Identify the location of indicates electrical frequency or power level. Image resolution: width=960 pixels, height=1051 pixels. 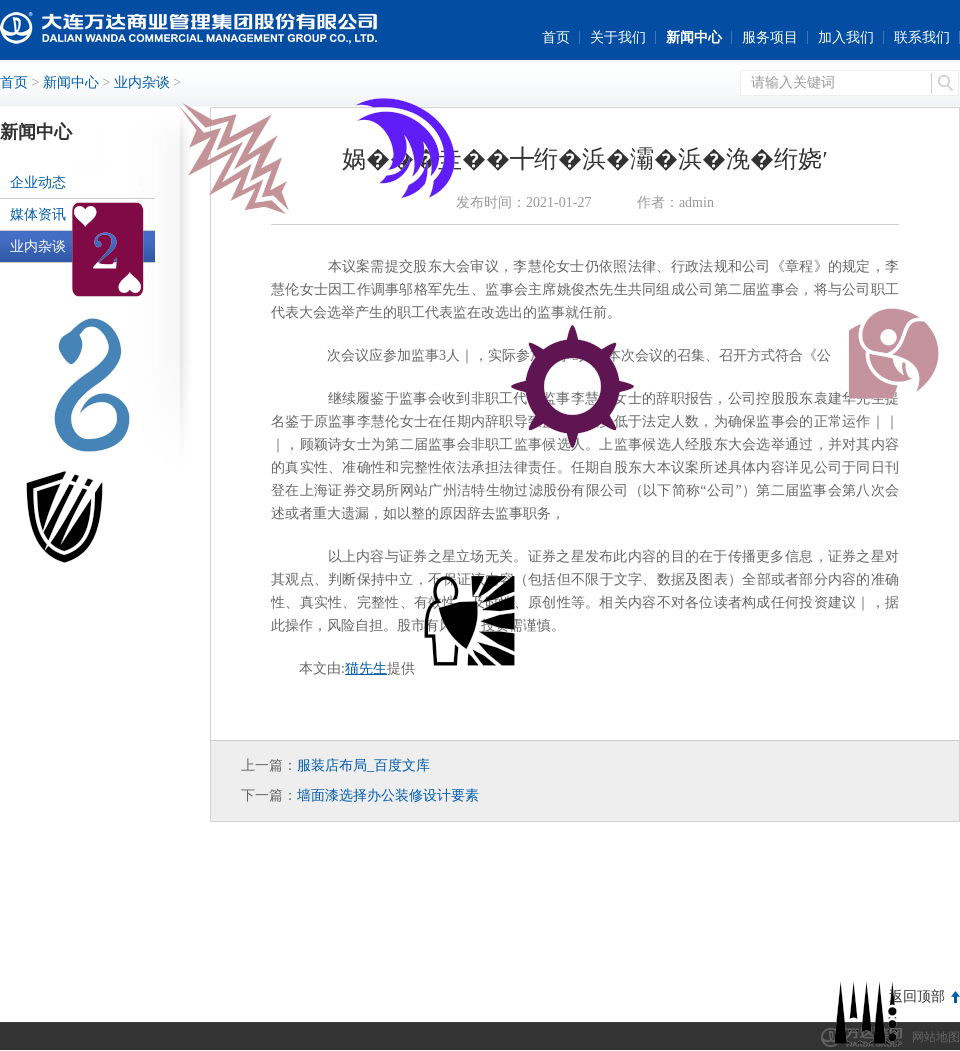
(233, 157).